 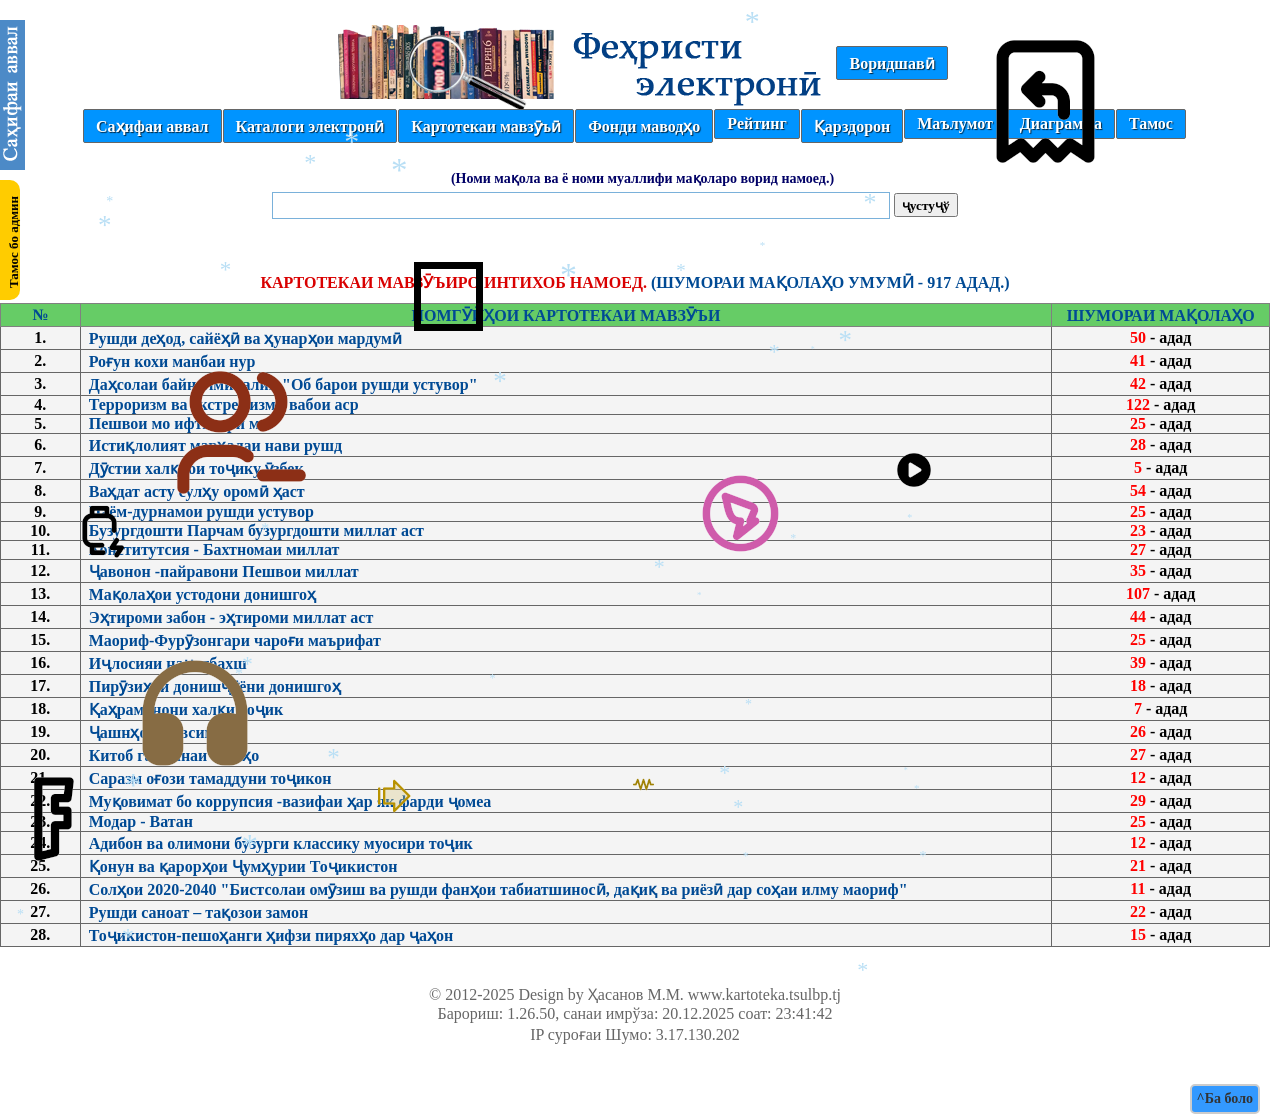 I want to click on view circuit or resistor component details, so click(x=643, y=784).